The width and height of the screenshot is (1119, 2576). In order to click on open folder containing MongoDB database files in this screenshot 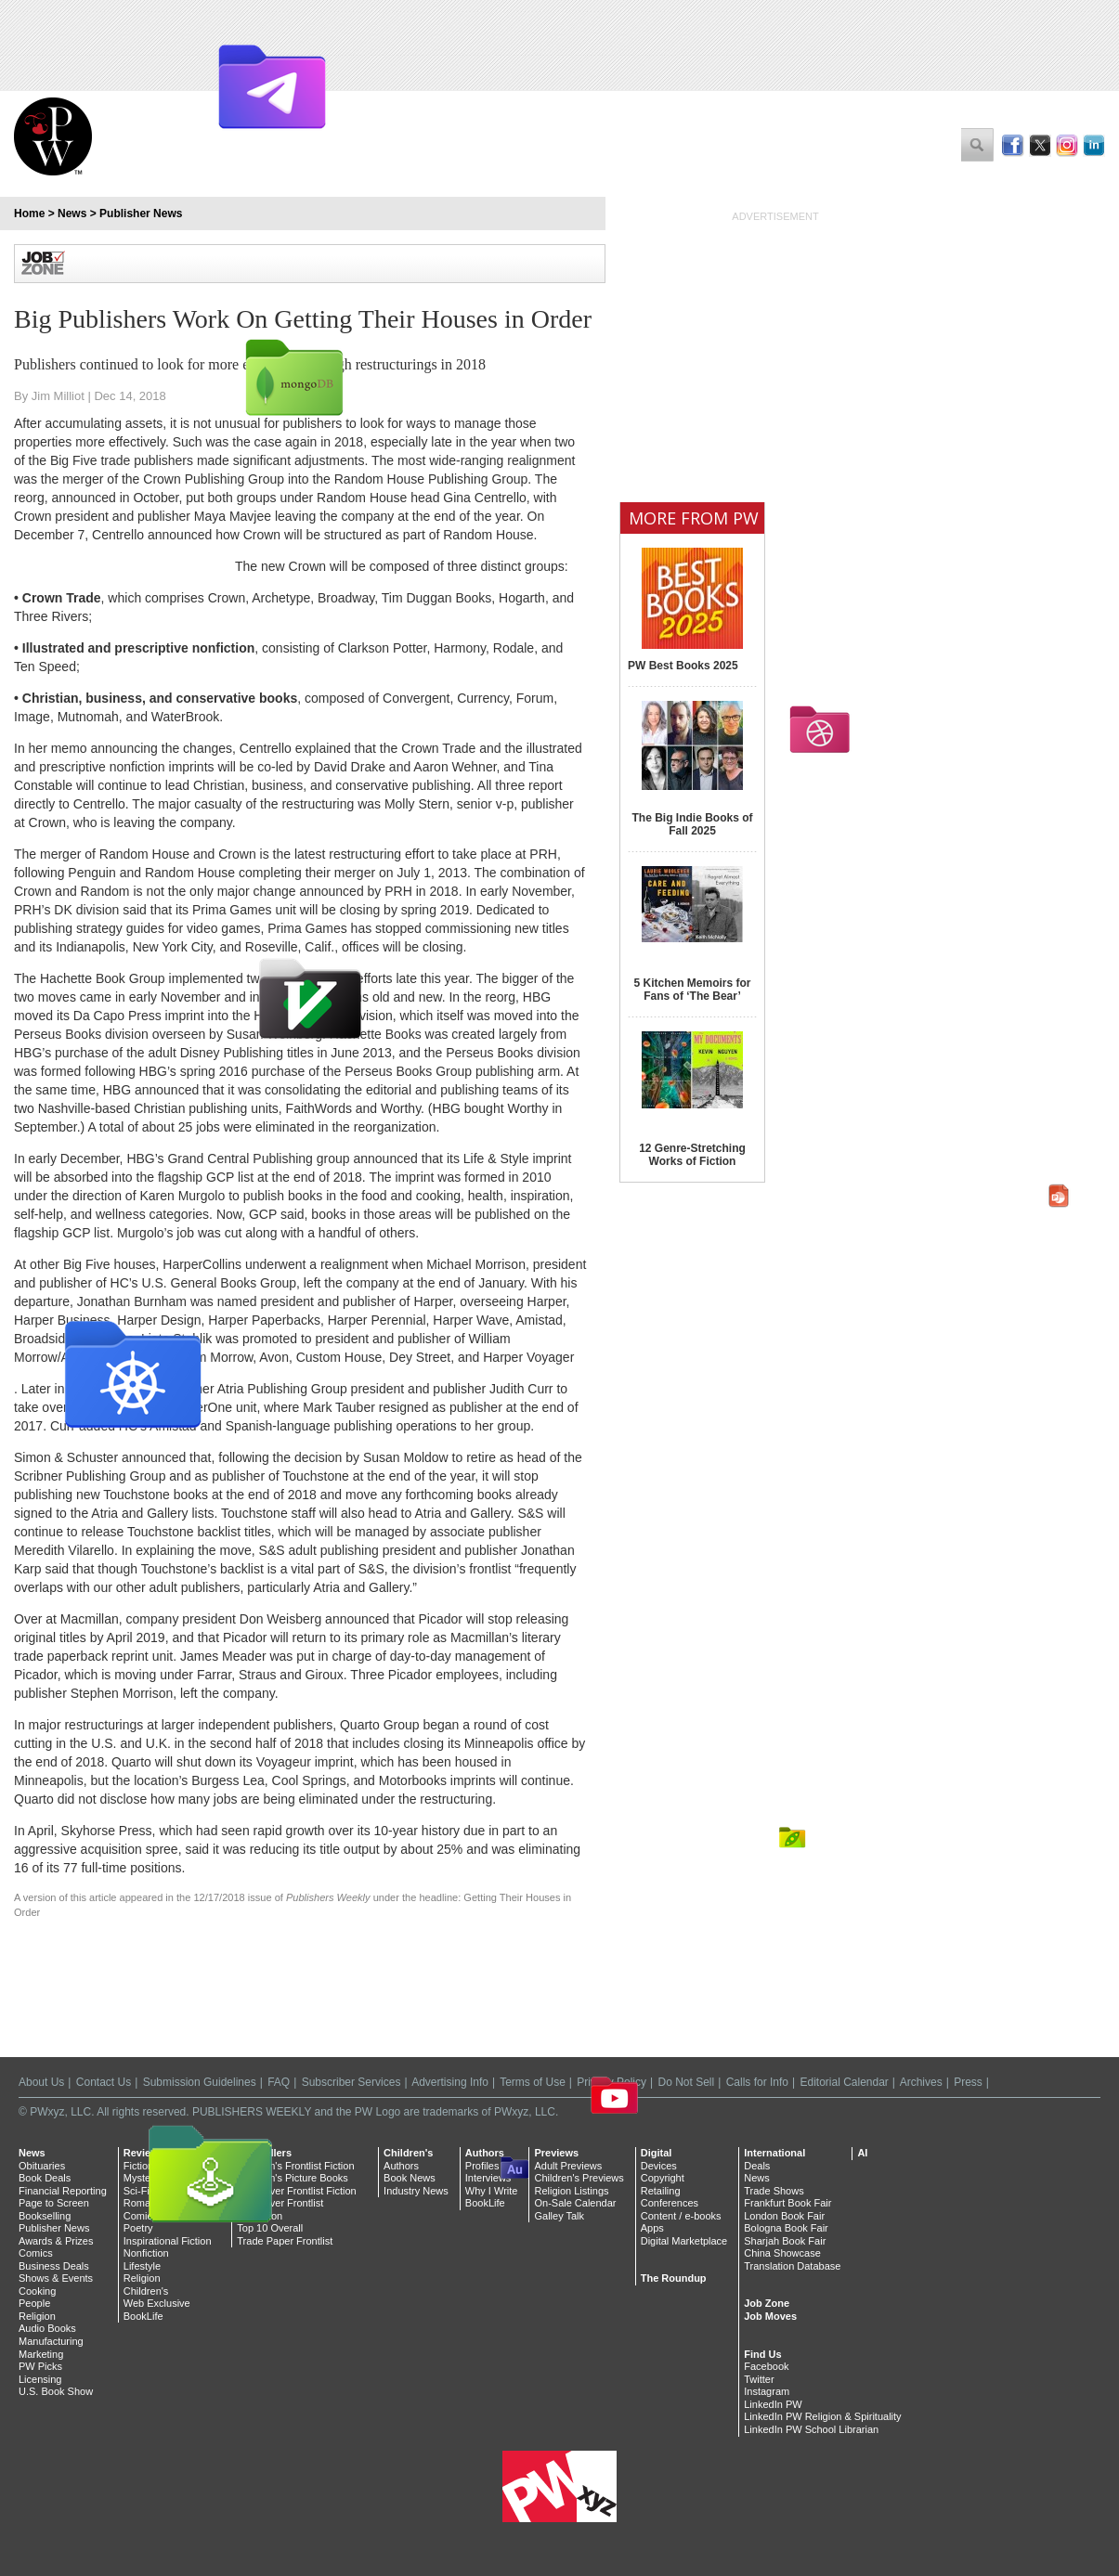, I will do `click(293, 380)`.